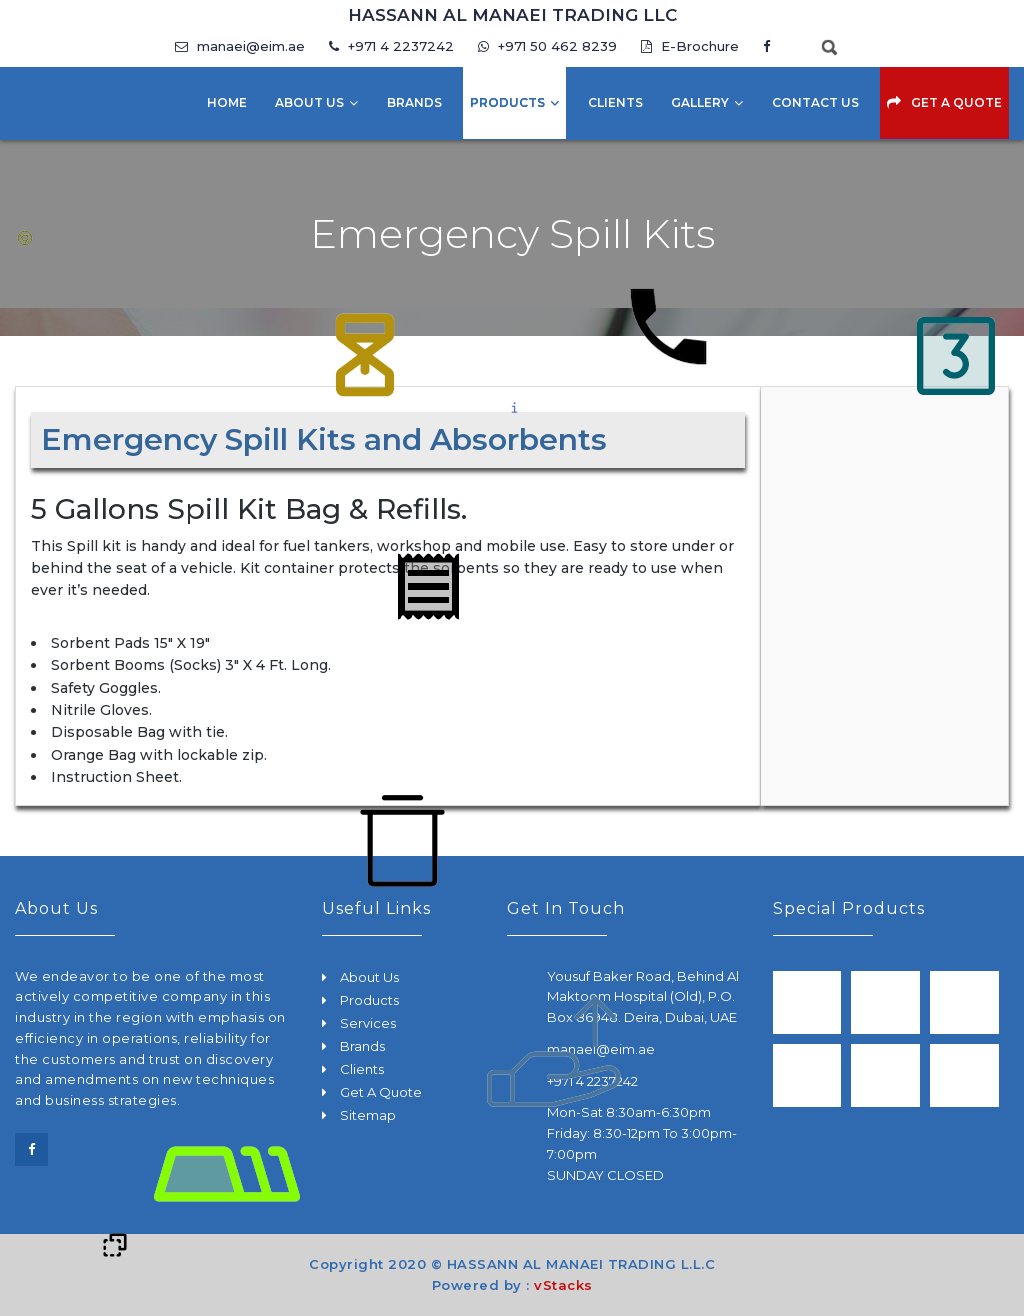 This screenshot has height=1316, width=1024. What do you see at coordinates (115, 1245) in the screenshot?
I see `bring selection to front layer` at bounding box center [115, 1245].